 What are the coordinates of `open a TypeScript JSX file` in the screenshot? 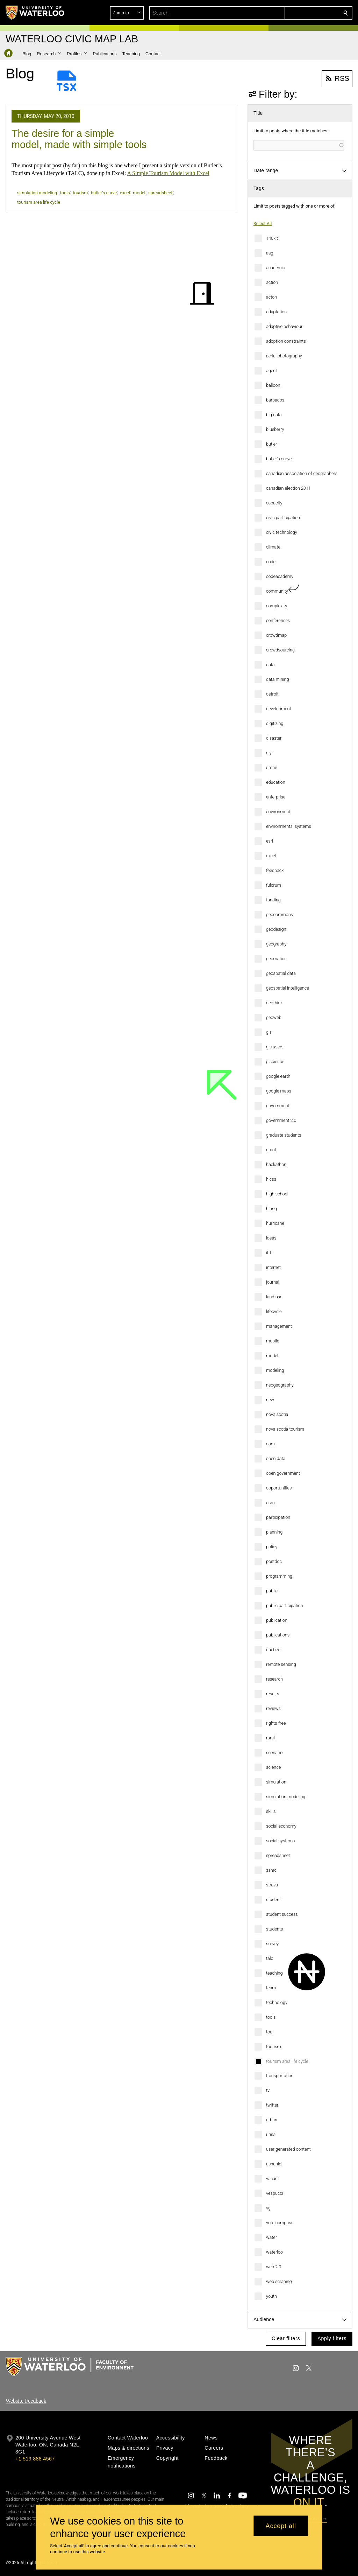 It's located at (67, 82).